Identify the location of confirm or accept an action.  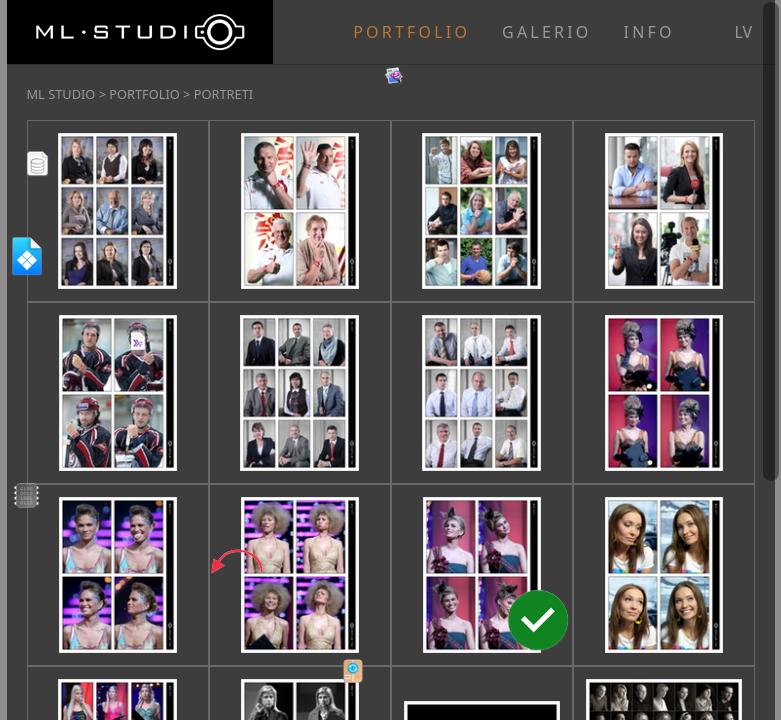
(538, 620).